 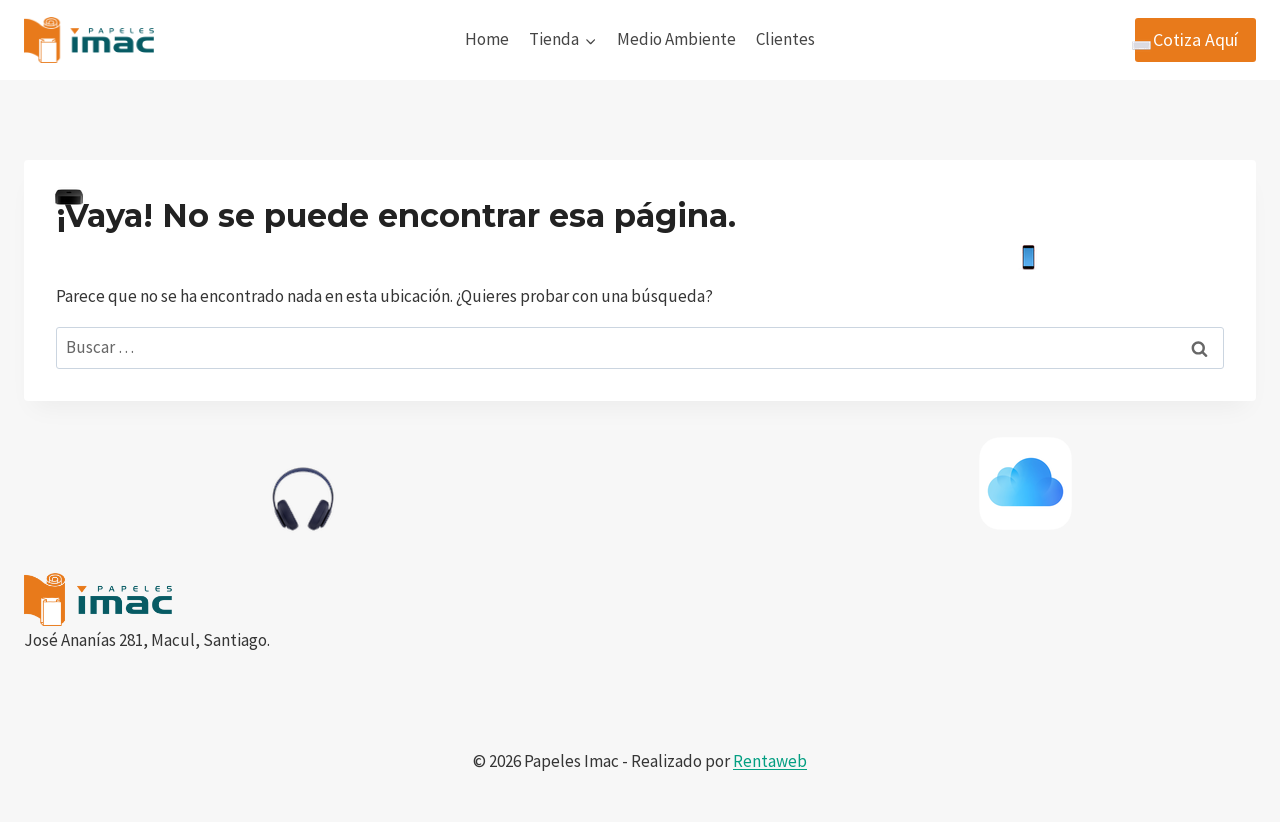 I want to click on bluetooth keyboard connected, so click(x=1141, y=45).